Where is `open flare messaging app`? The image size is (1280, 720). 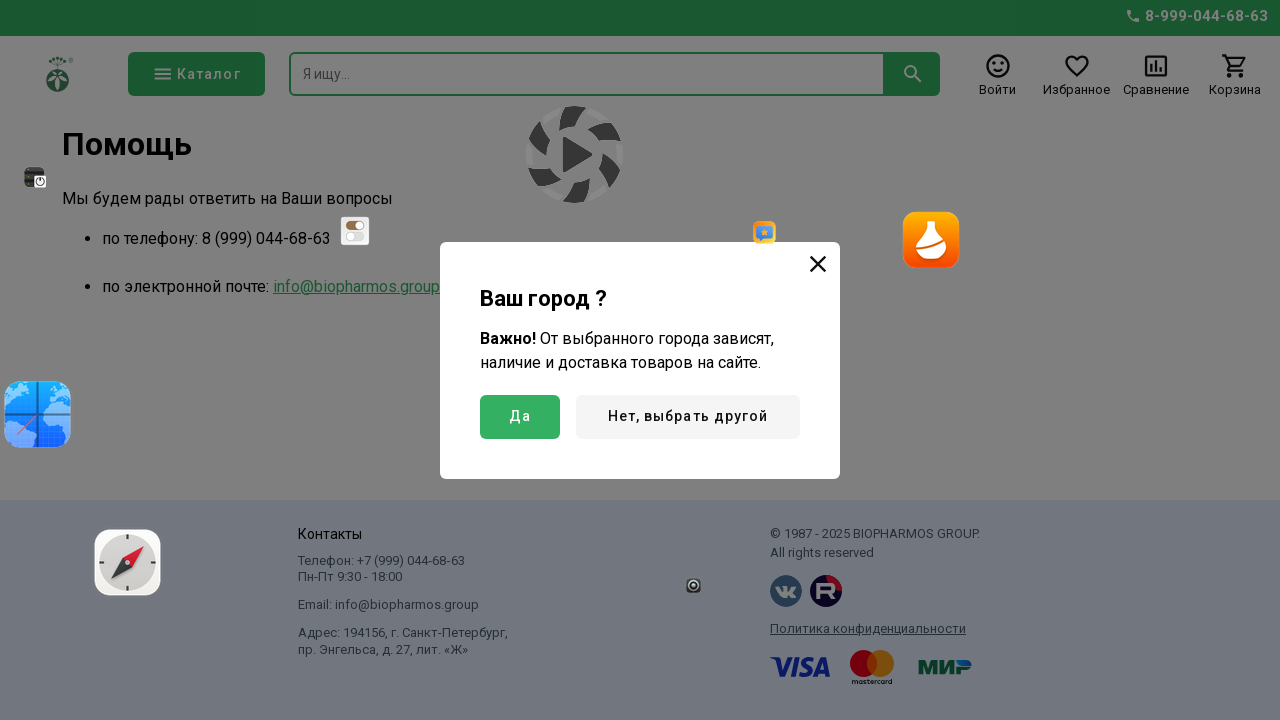
open flare messaging app is located at coordinates (764, 232).